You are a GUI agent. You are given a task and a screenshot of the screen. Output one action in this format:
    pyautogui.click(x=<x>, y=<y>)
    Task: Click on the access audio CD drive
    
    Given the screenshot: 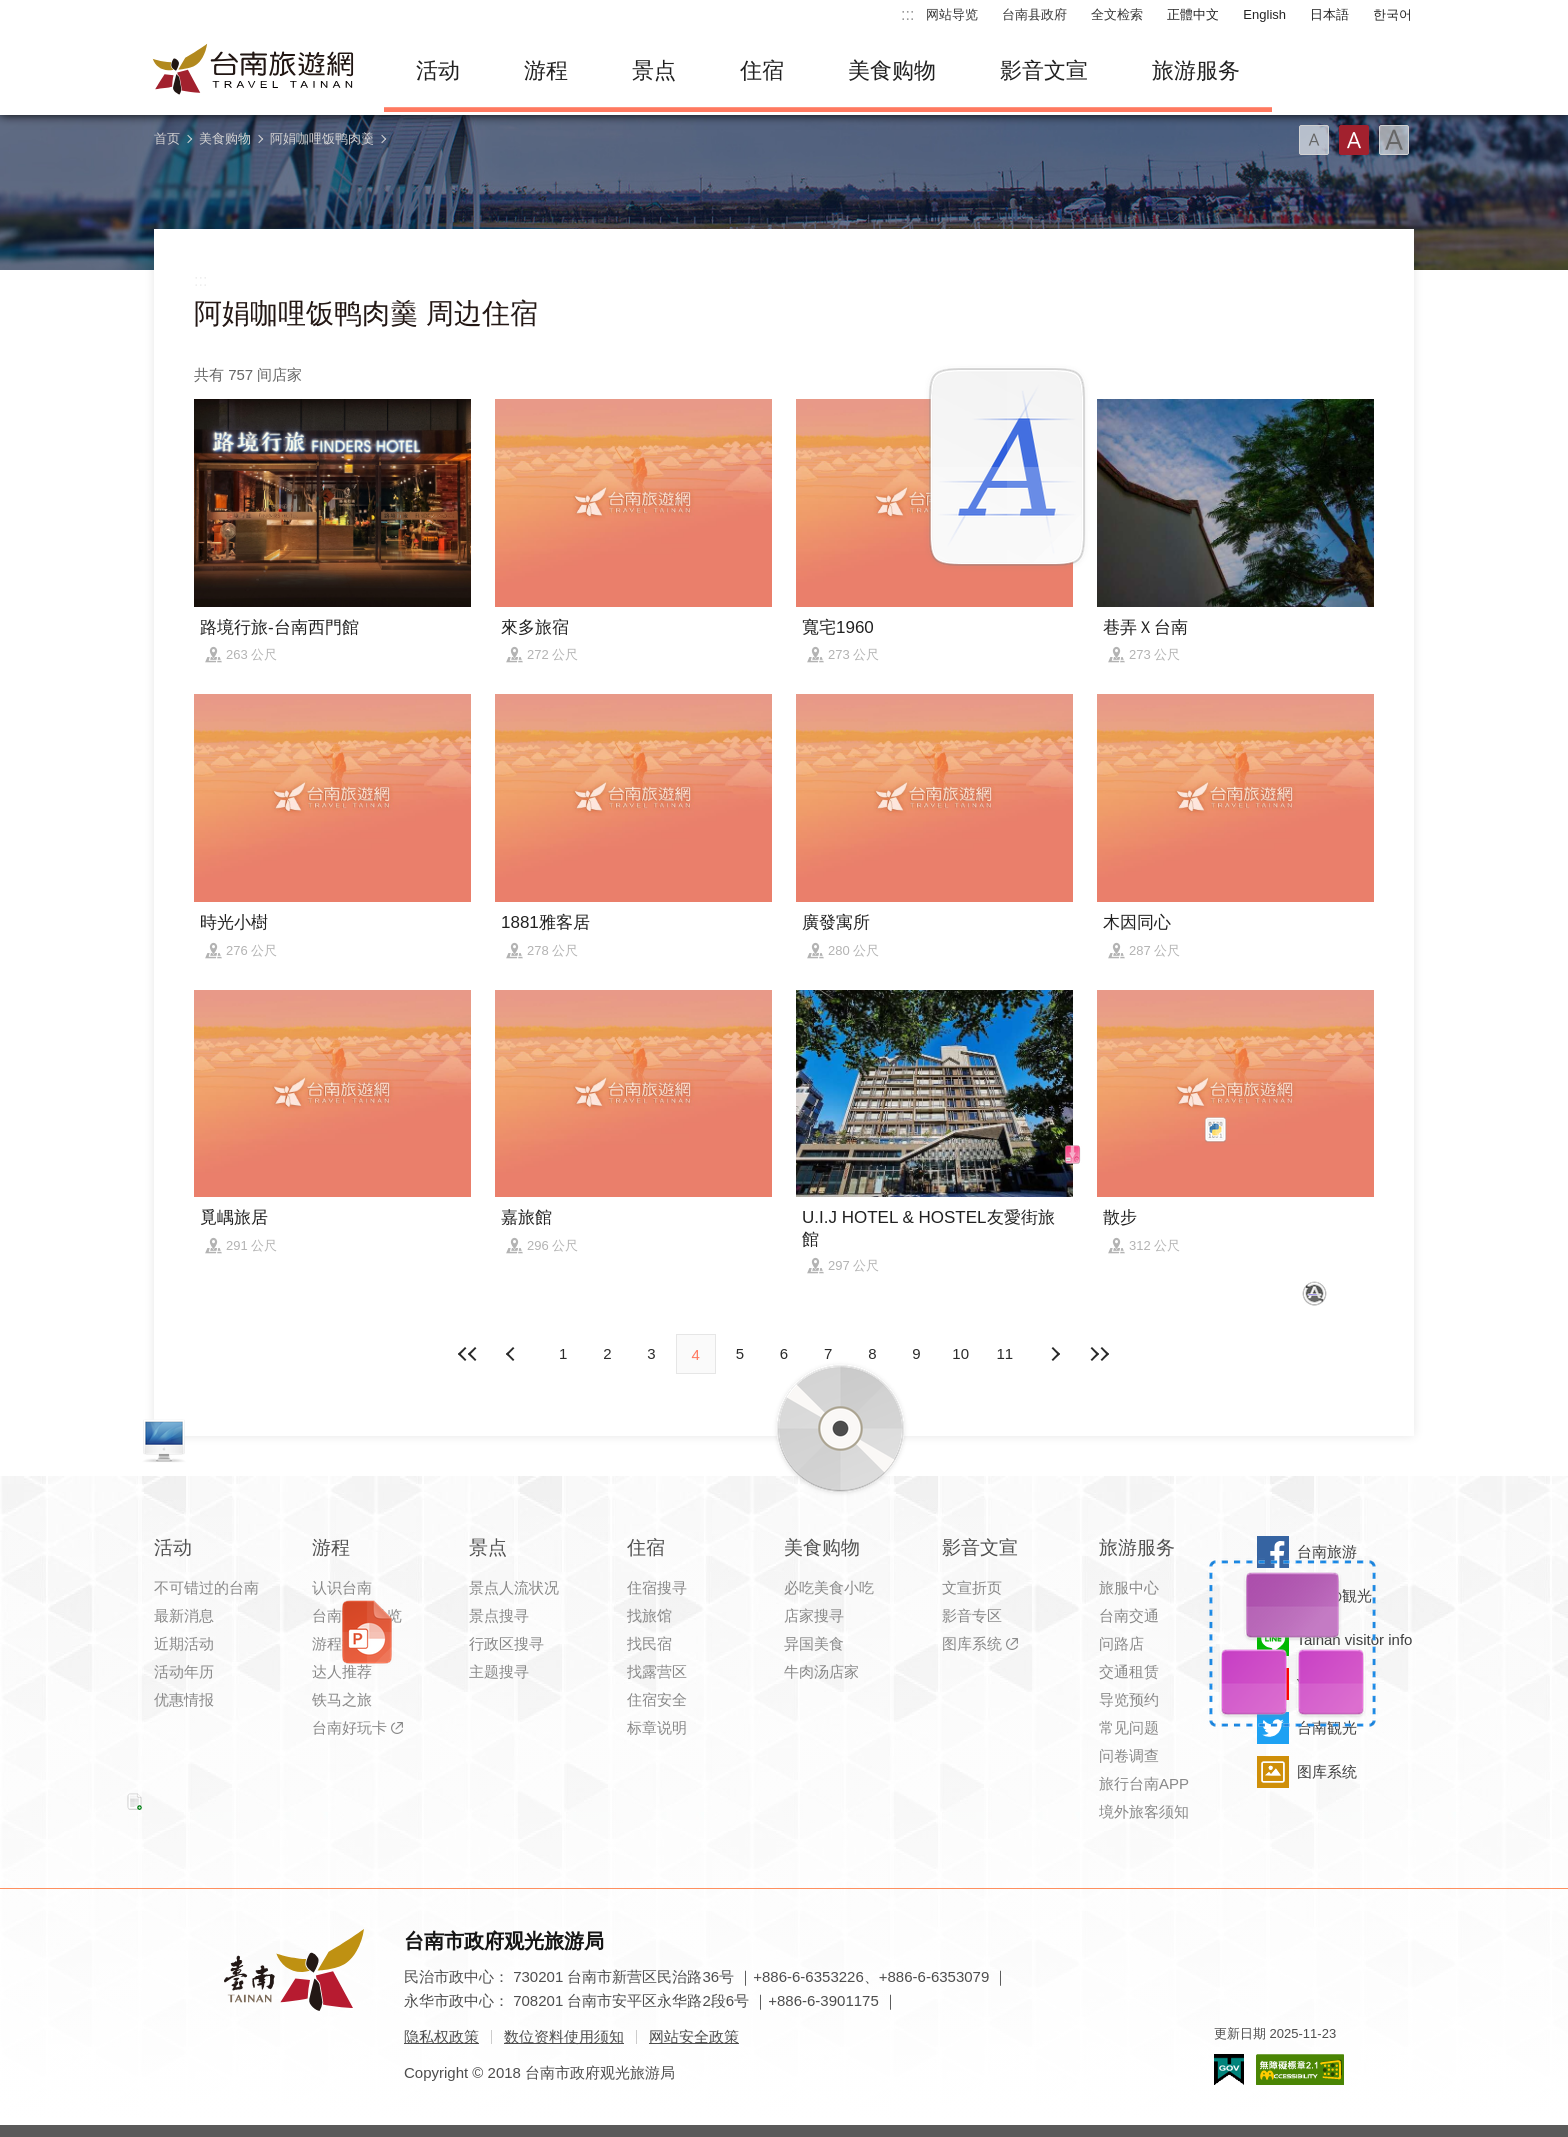 What is the action you would take?
    pyautogui.click(x=840, y=1428)
    